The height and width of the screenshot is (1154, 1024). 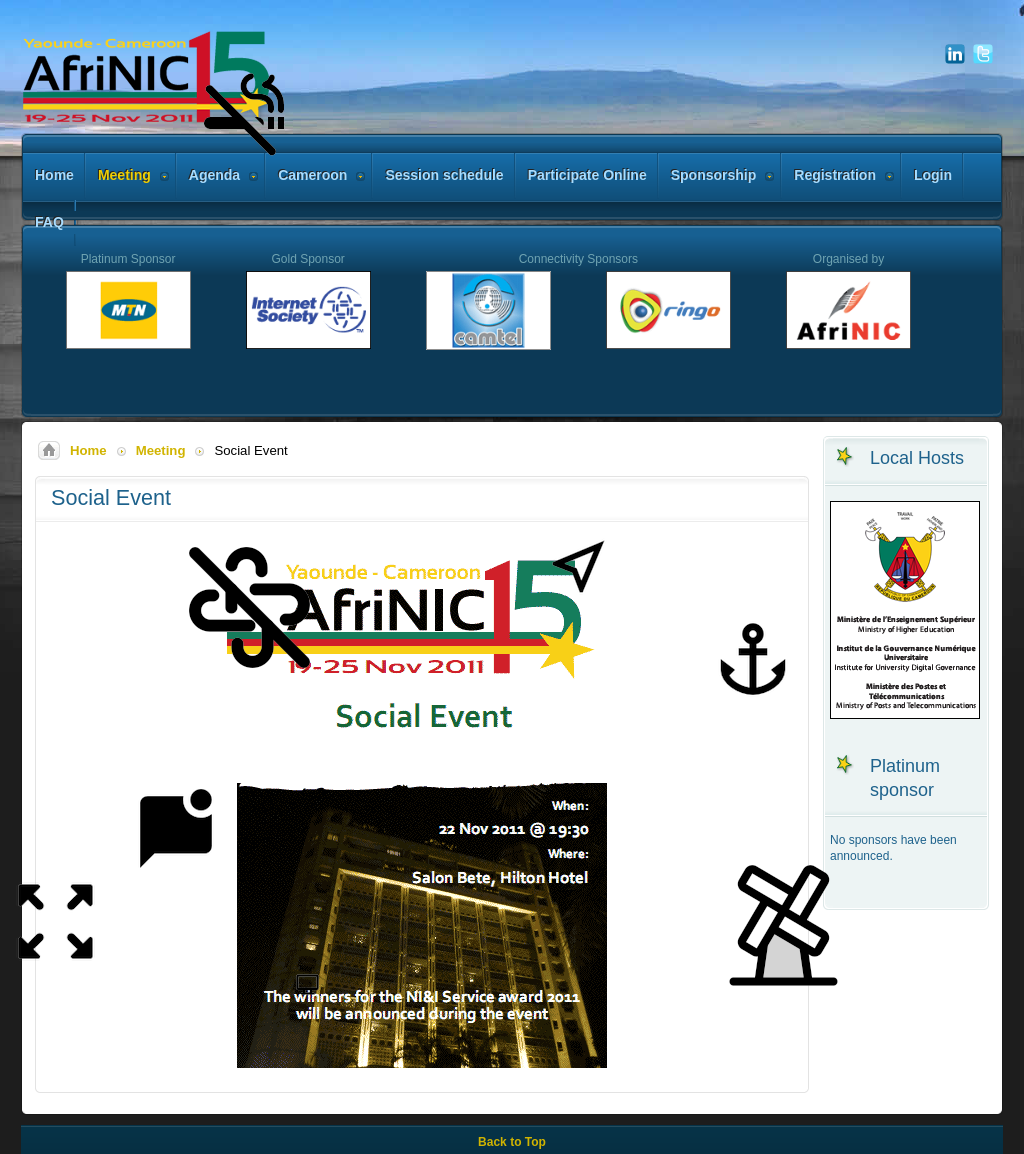 What do you see at coordinates (249, 607) in the screenshot?
I see `api connection disabled` at bounding box center [249, 607].